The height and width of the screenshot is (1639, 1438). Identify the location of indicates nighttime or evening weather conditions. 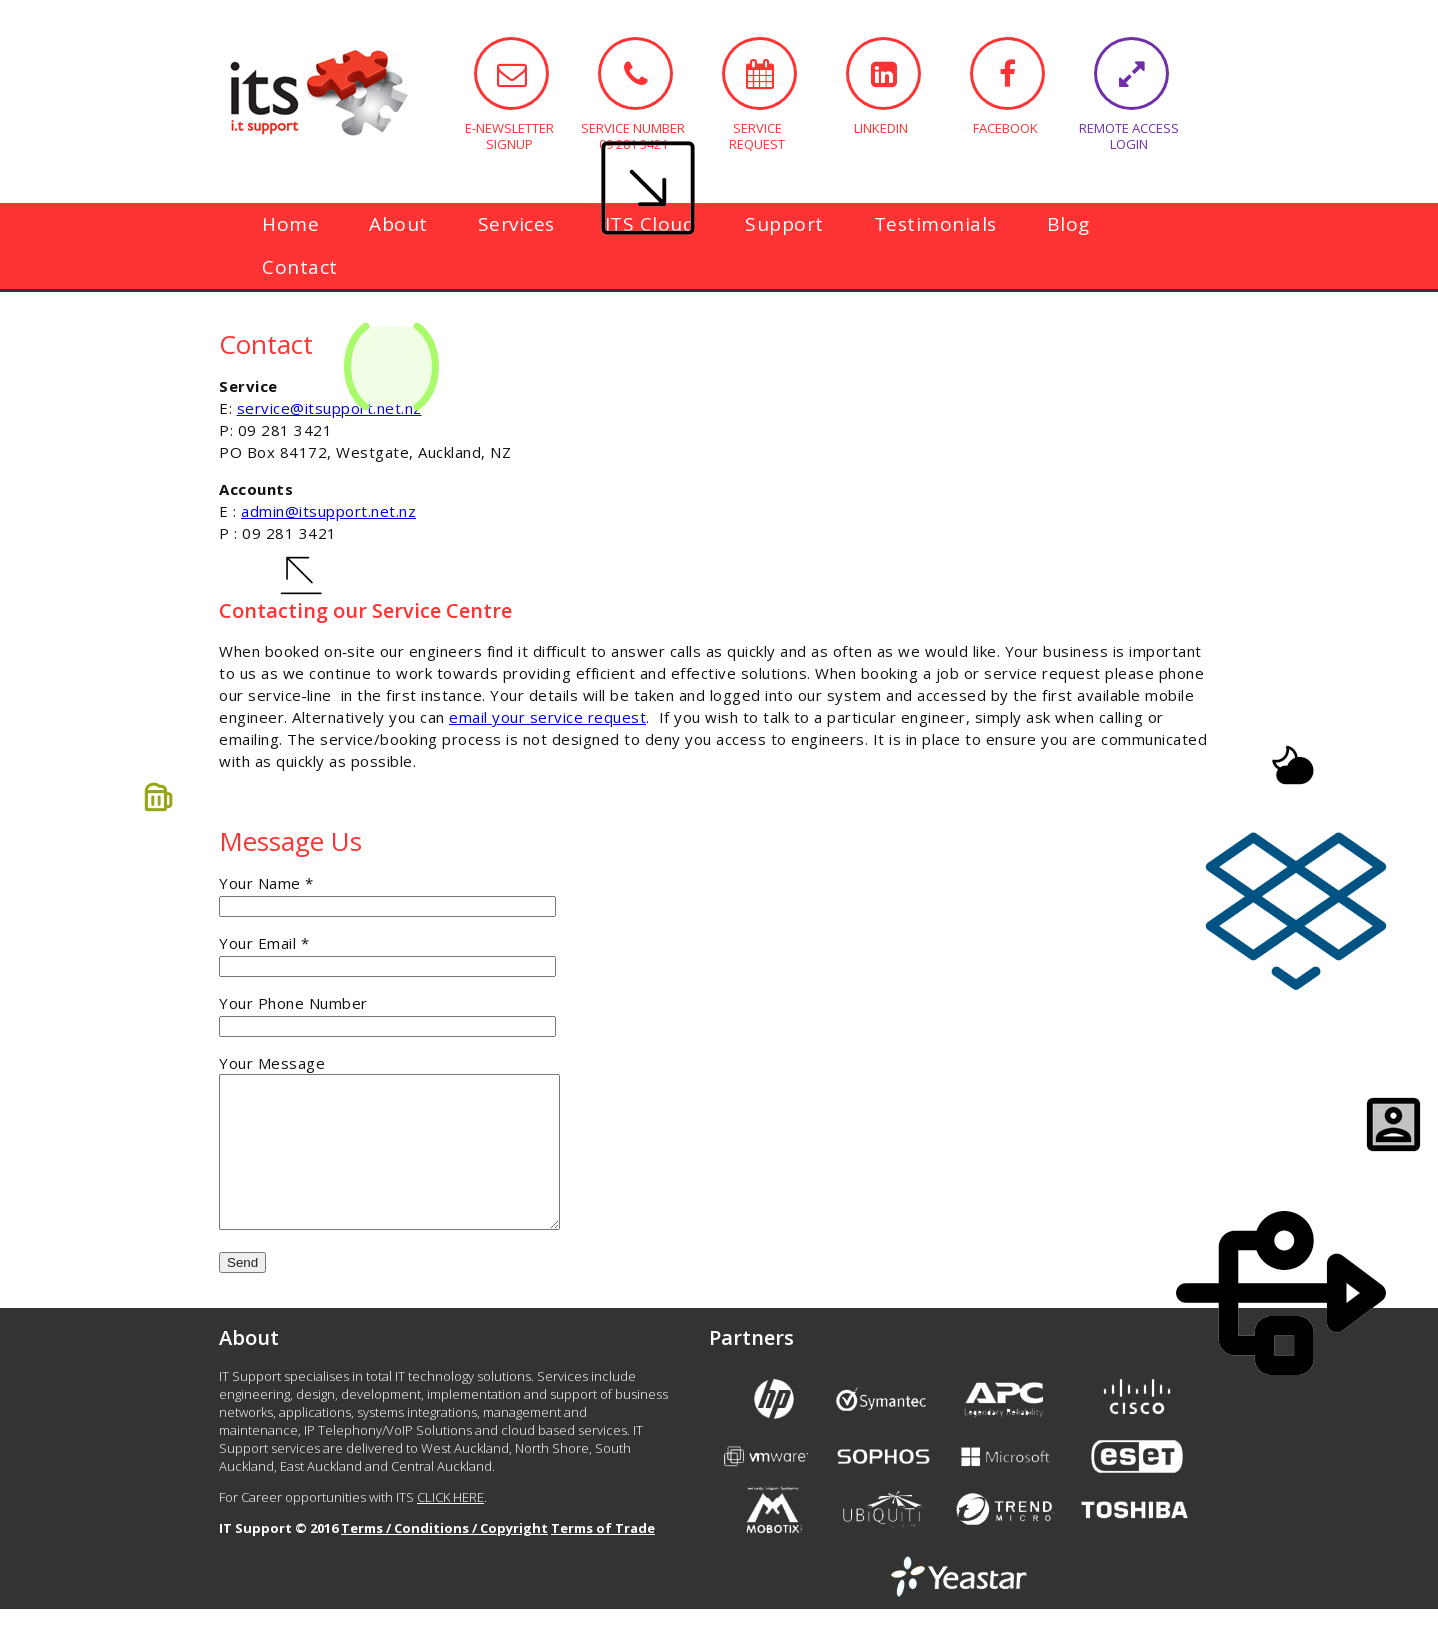
(1292, 767).